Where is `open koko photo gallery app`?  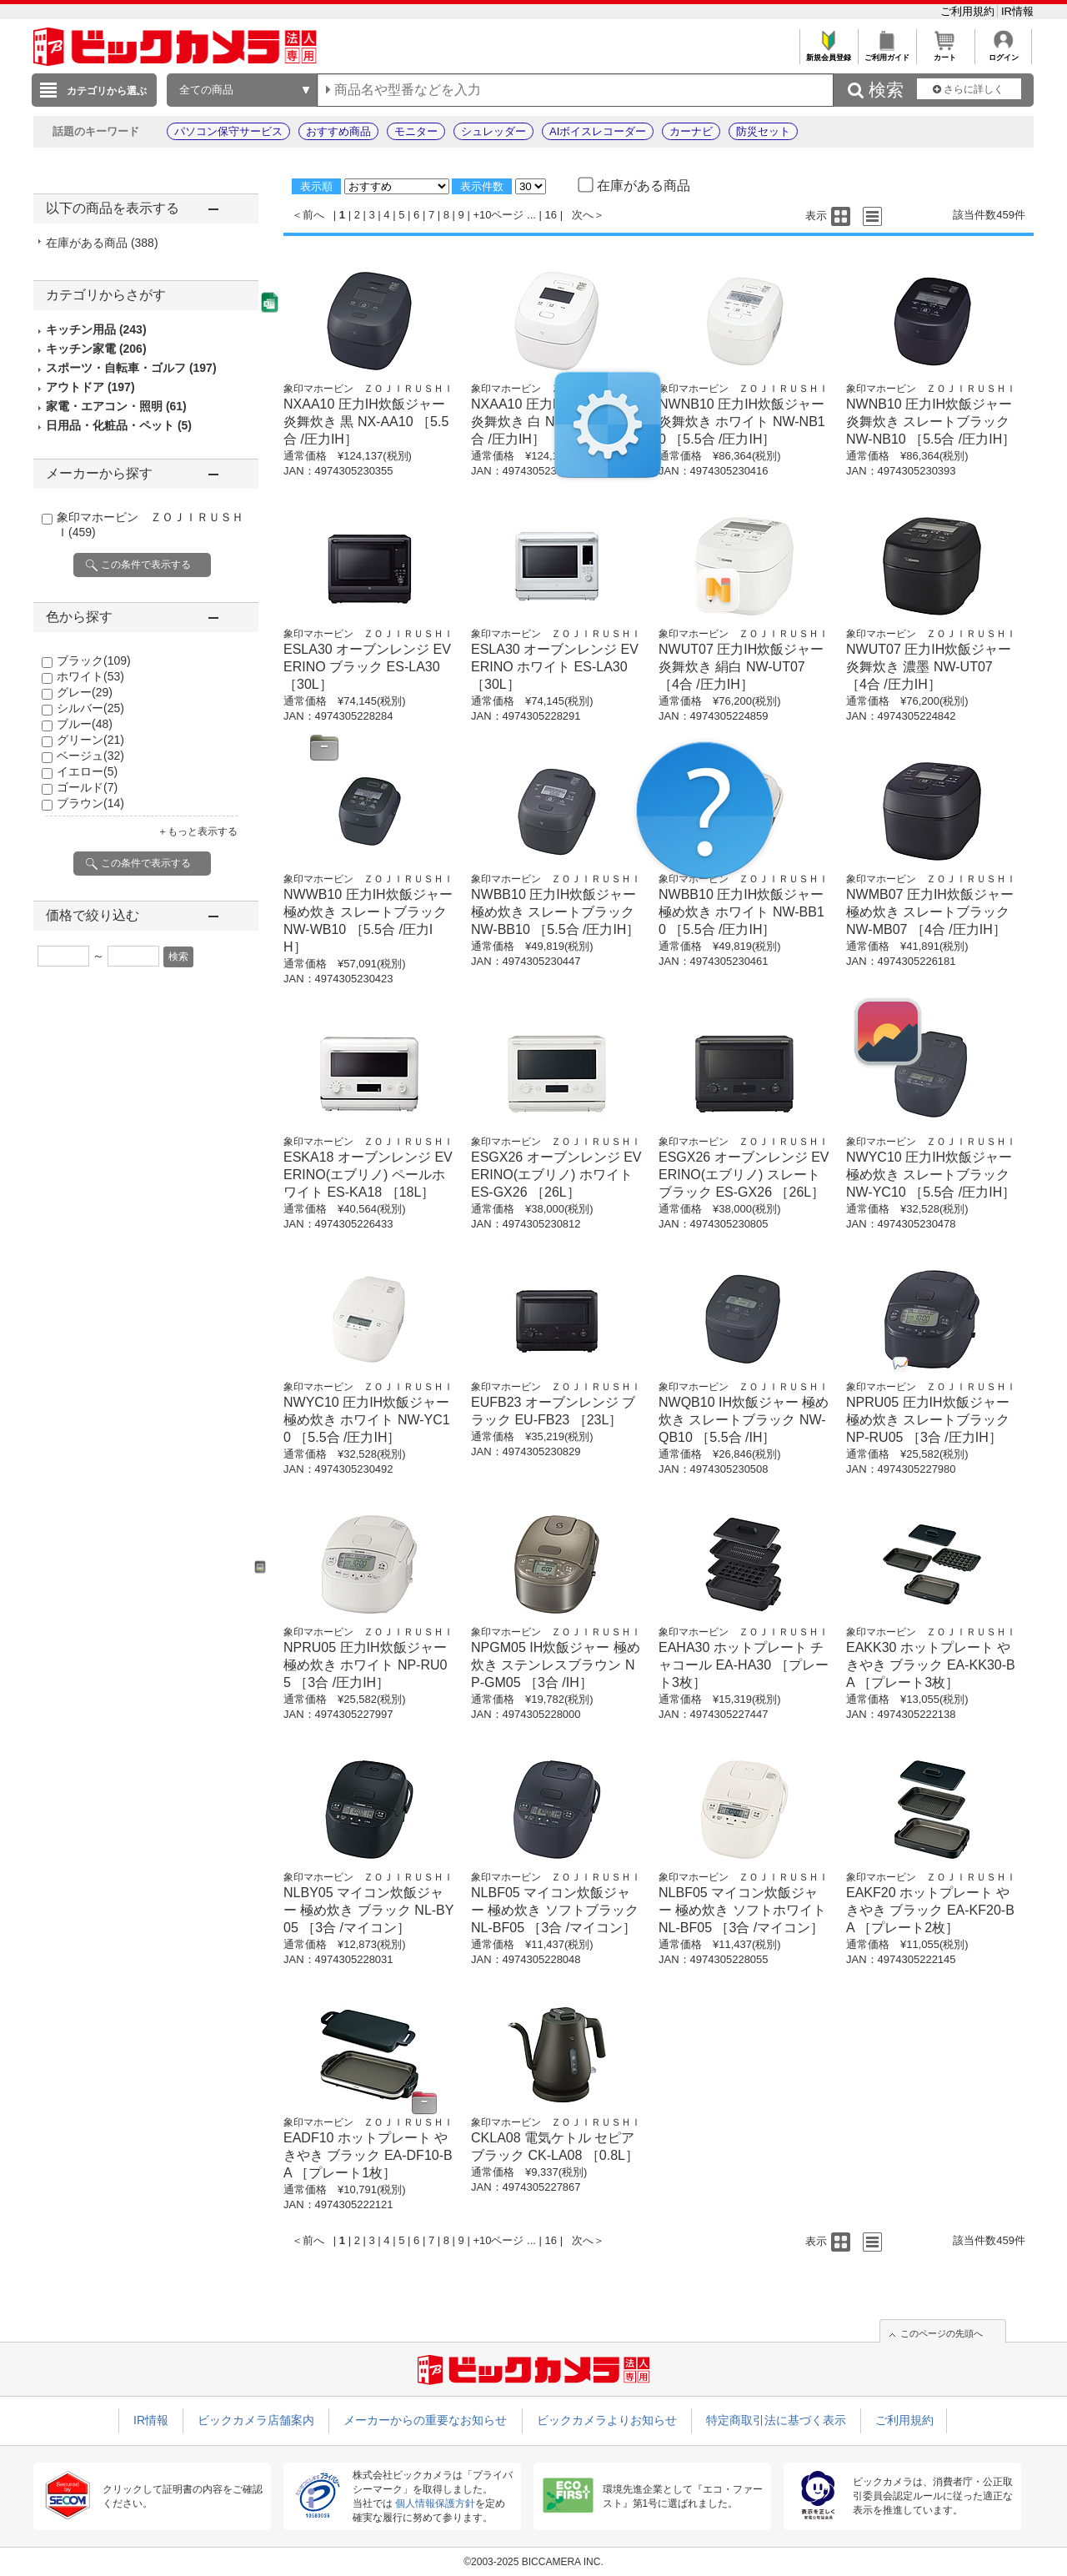 open koko photo gallery app is located at coordinates (888, 1032).